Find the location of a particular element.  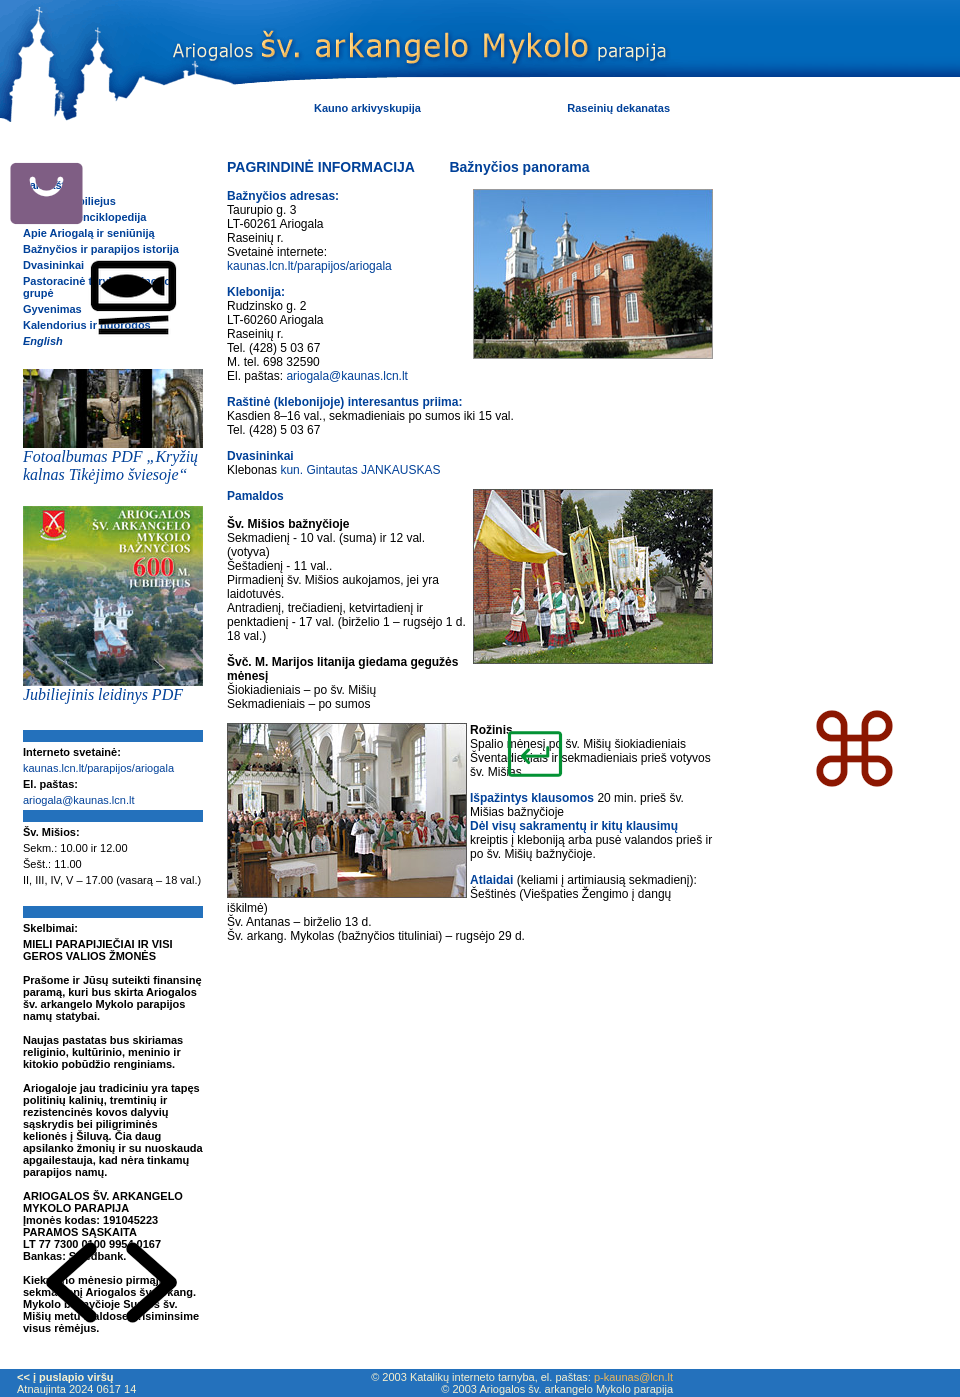

view set meal or combo options is located at coordinates (133, 299).